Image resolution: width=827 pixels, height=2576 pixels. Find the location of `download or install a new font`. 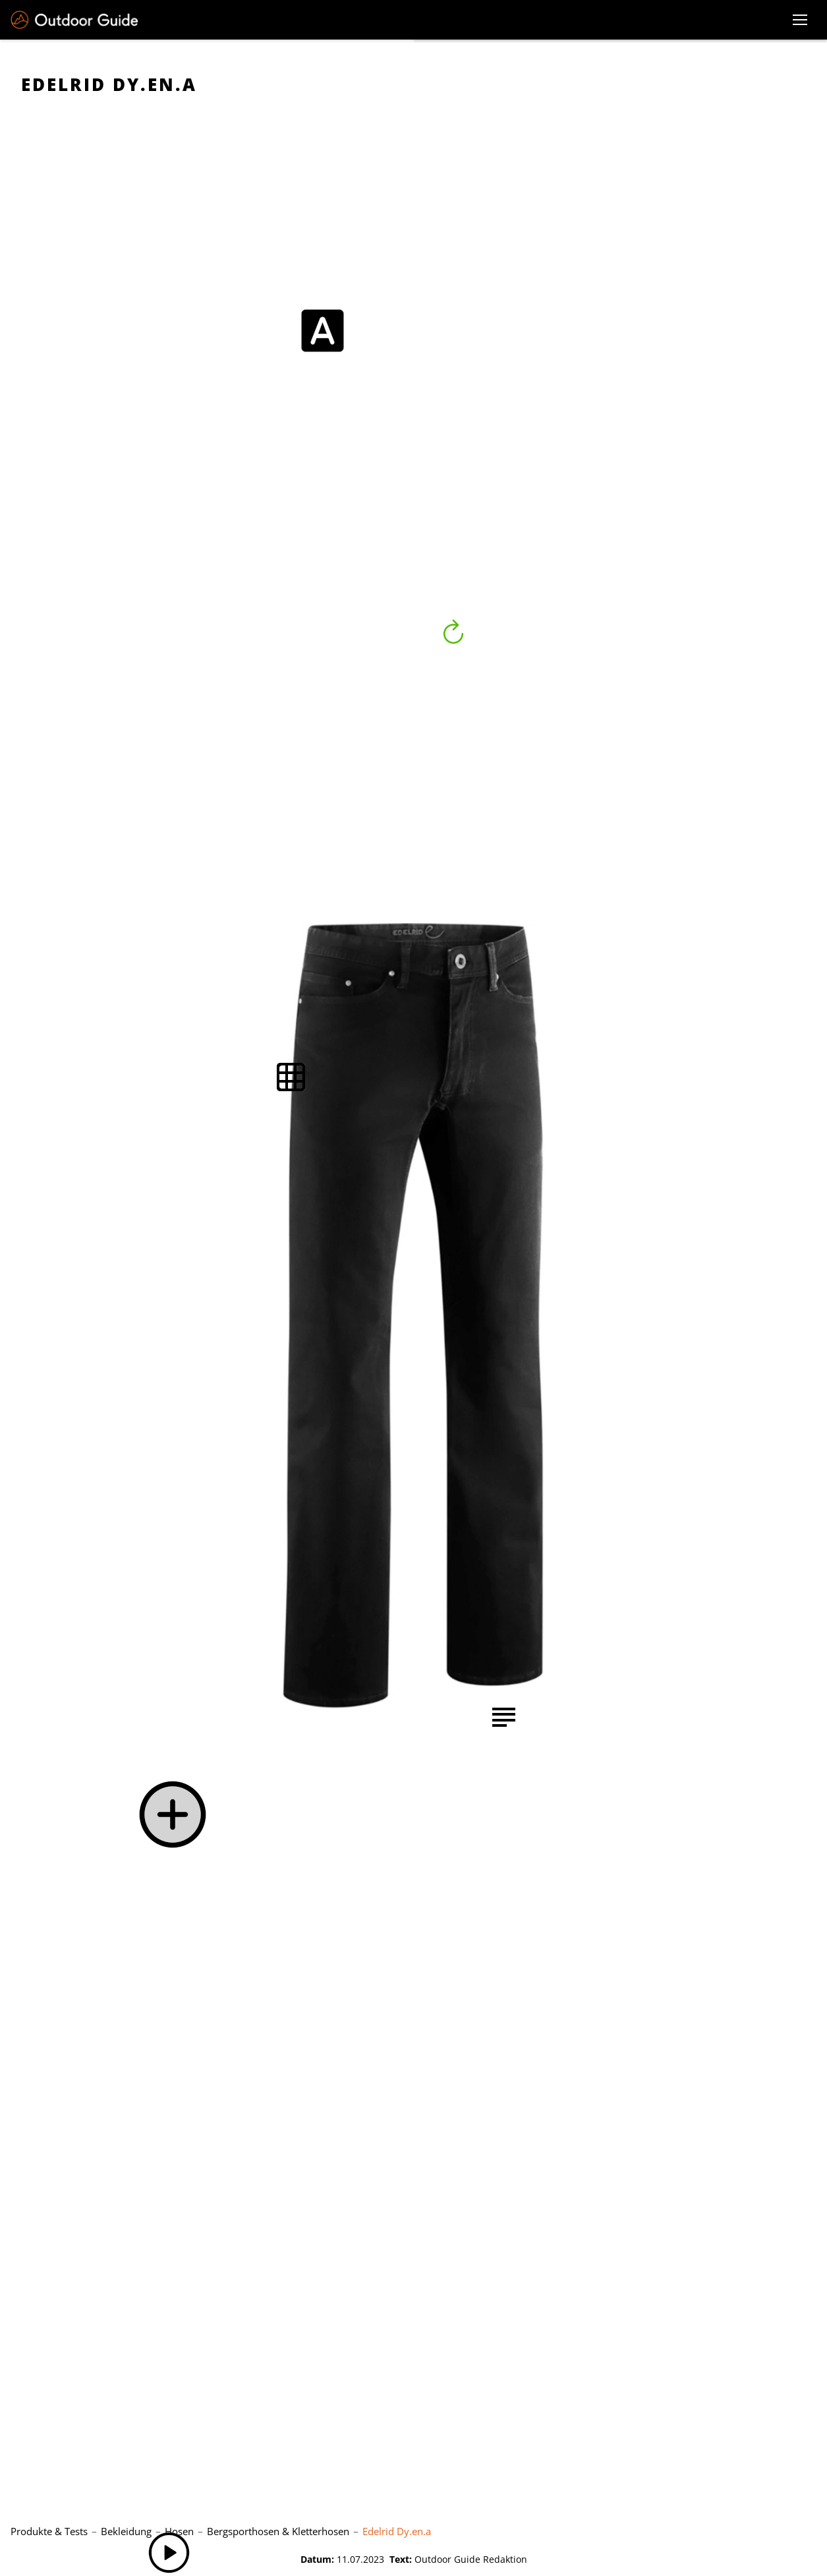

download or install a new font is located at coordinates (322, 330).